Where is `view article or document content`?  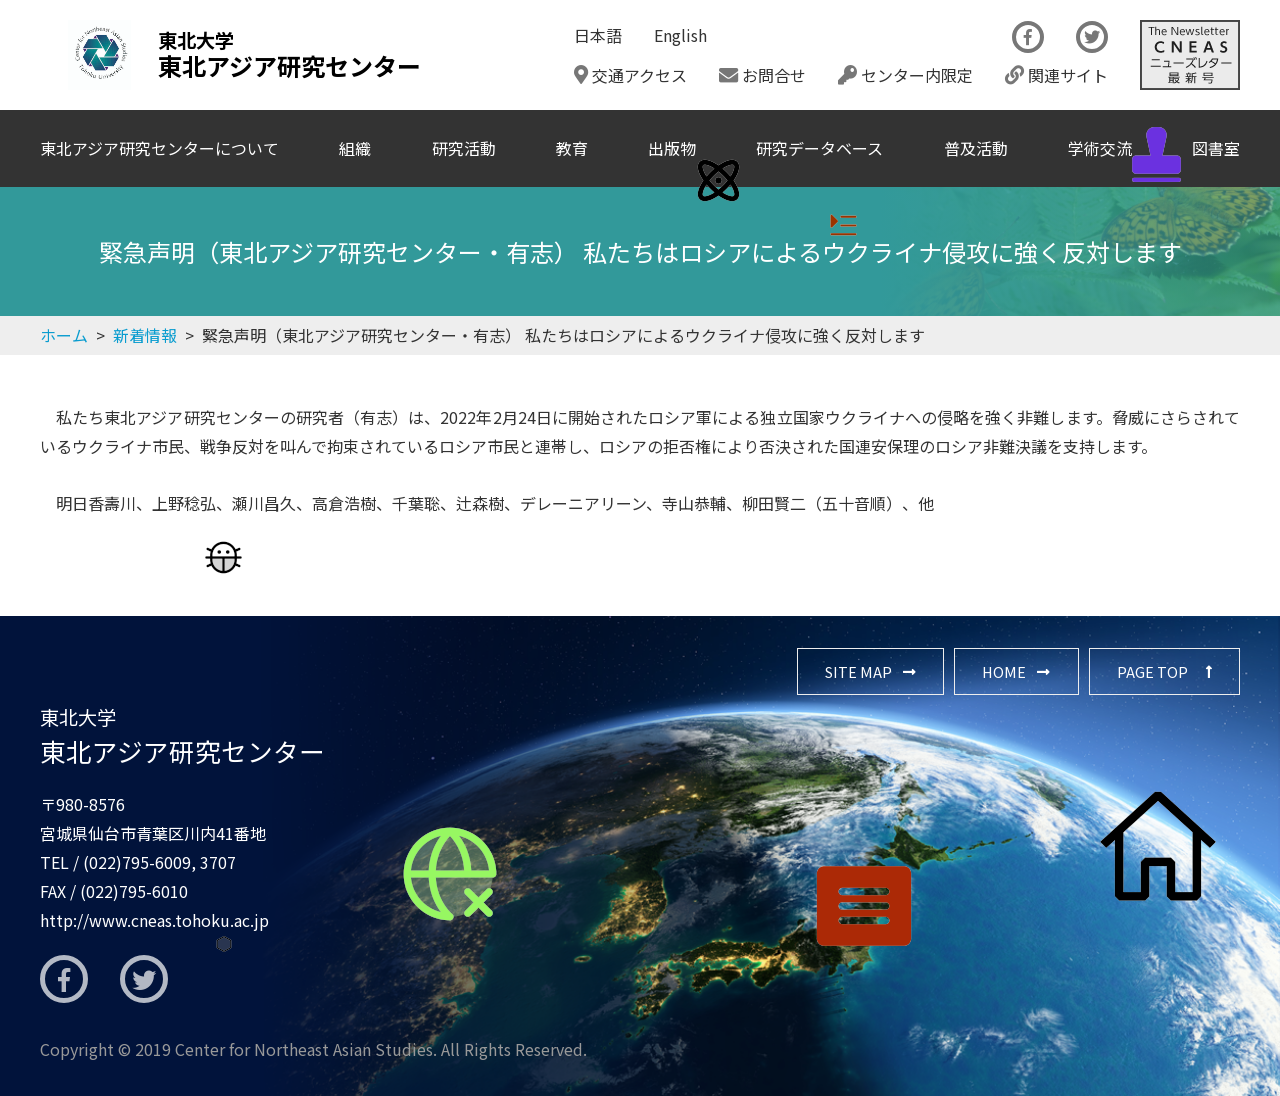 view article or document content is located at coordinates (864, 906).